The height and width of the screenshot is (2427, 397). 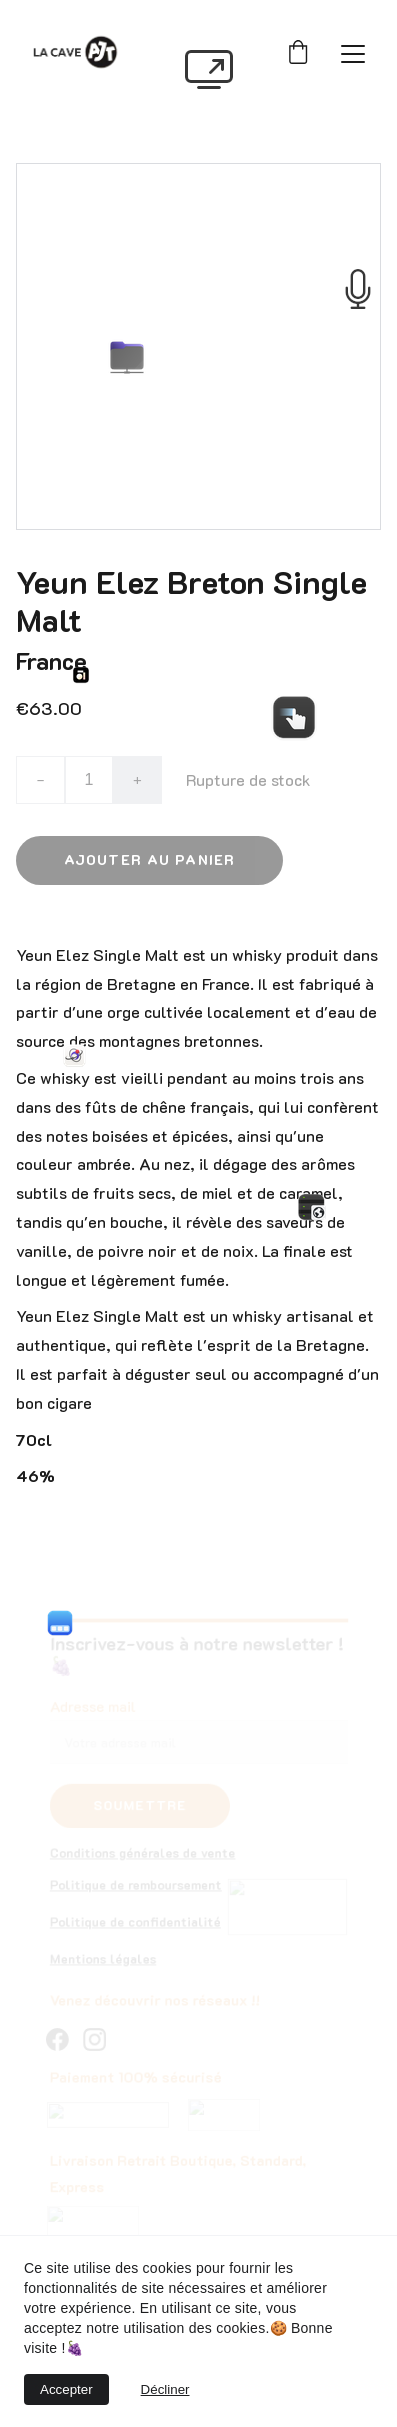 I want to click on configure web server network settings, so click(x=311, y=1207).